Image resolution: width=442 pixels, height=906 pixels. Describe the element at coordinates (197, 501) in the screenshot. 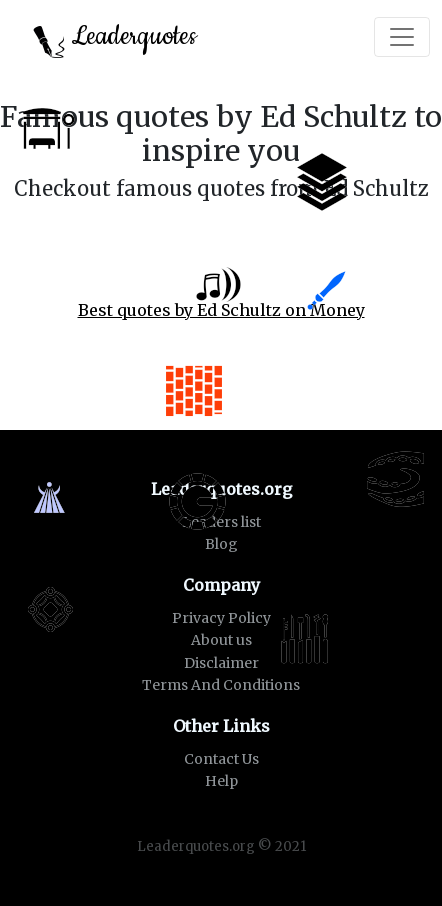

I see `loading or processing indicator` at that location.